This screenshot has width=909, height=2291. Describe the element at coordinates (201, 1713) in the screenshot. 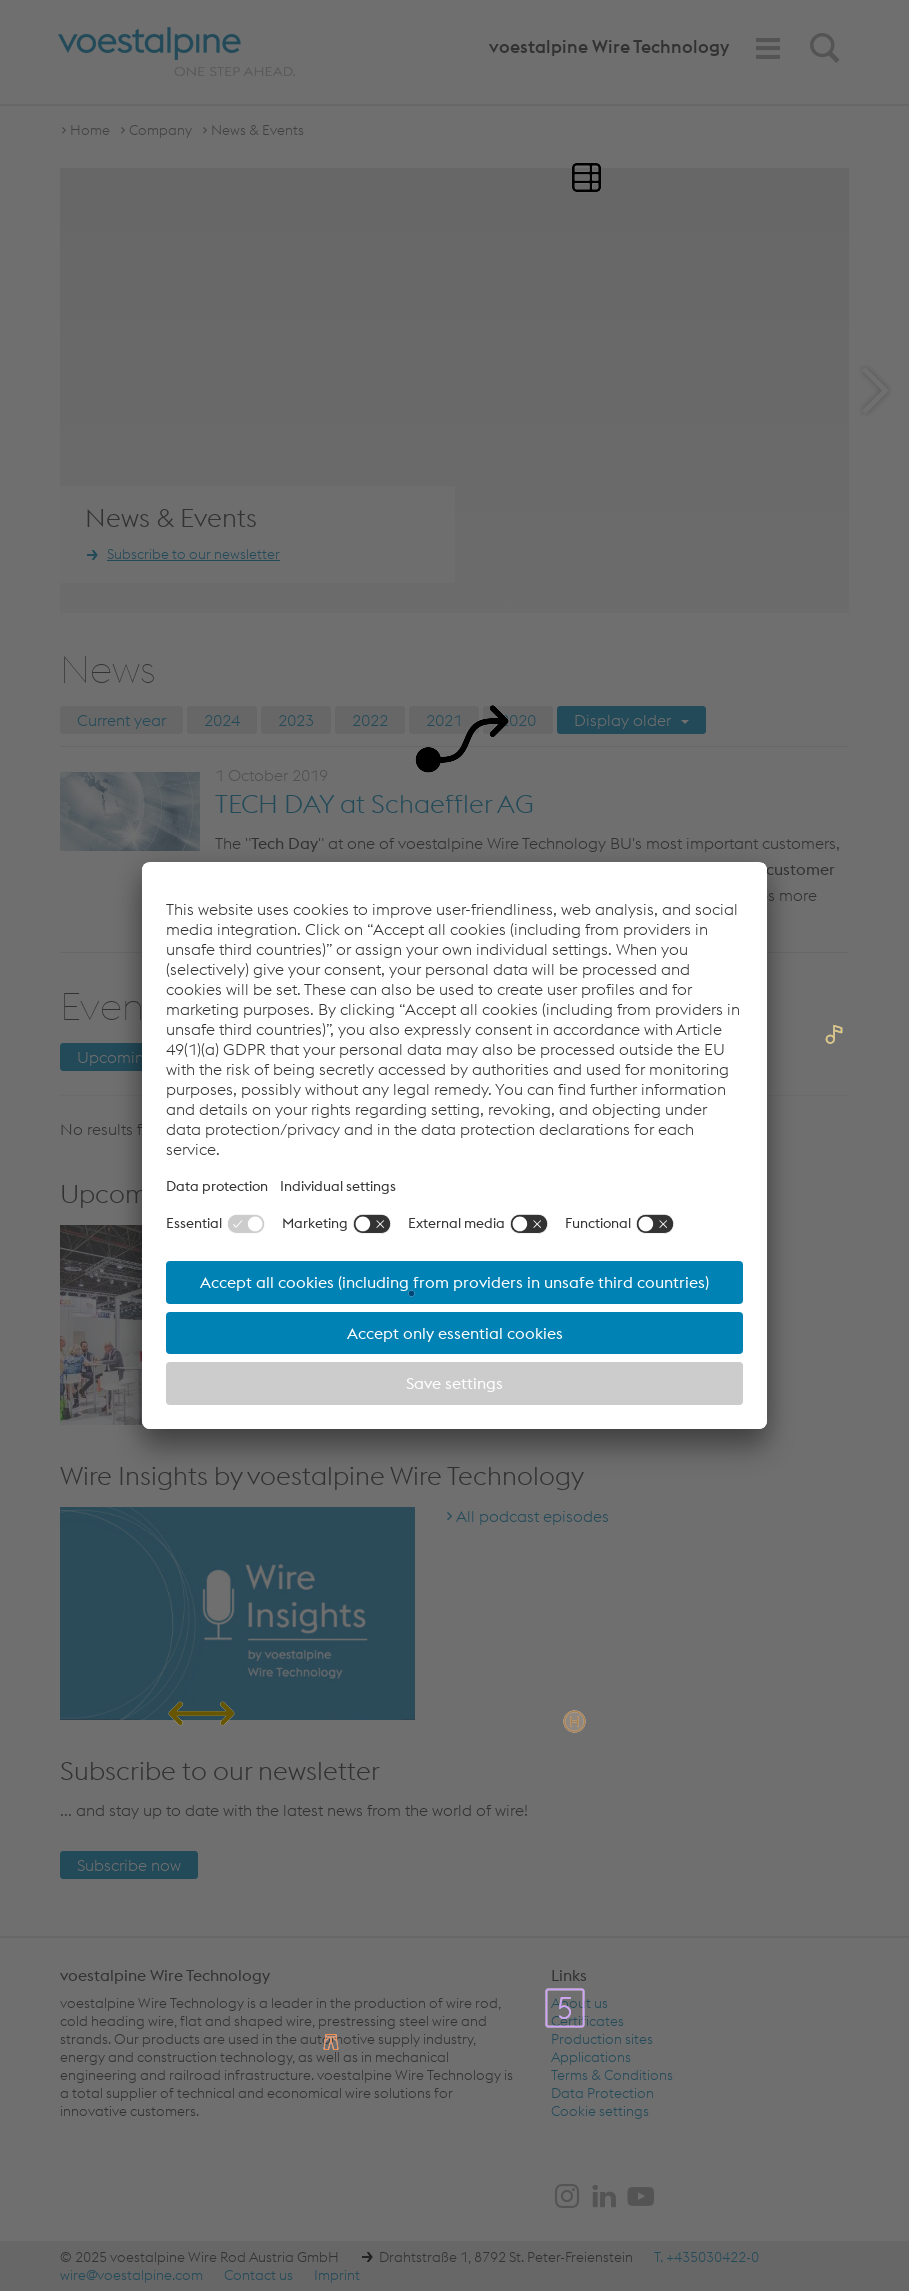

I see `adjust horizontal spacing or width` at that location.